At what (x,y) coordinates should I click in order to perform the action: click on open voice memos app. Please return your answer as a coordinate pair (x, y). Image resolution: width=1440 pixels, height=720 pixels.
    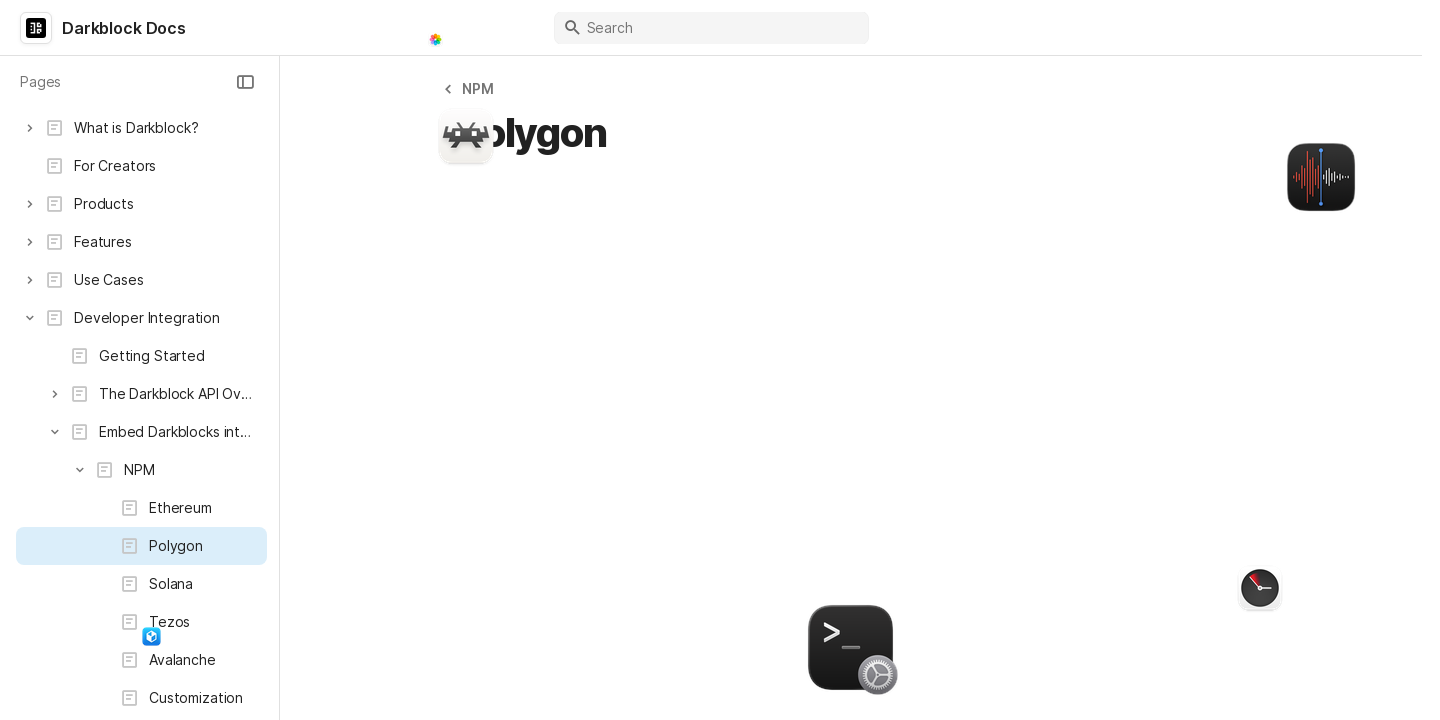
    Looking at the image, I should click on (1321, 177).